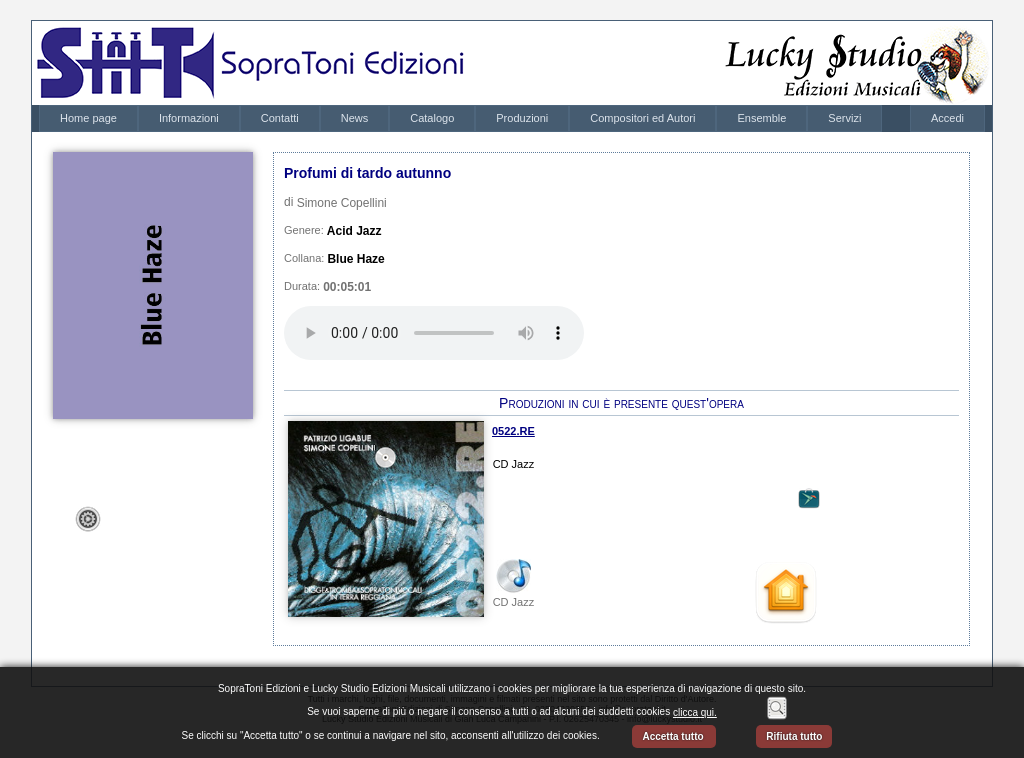 The image size is (1024, 758). Describe the element at coordinates (88, 519) in the screenshot. I see `open settings or properties panel` at that location.